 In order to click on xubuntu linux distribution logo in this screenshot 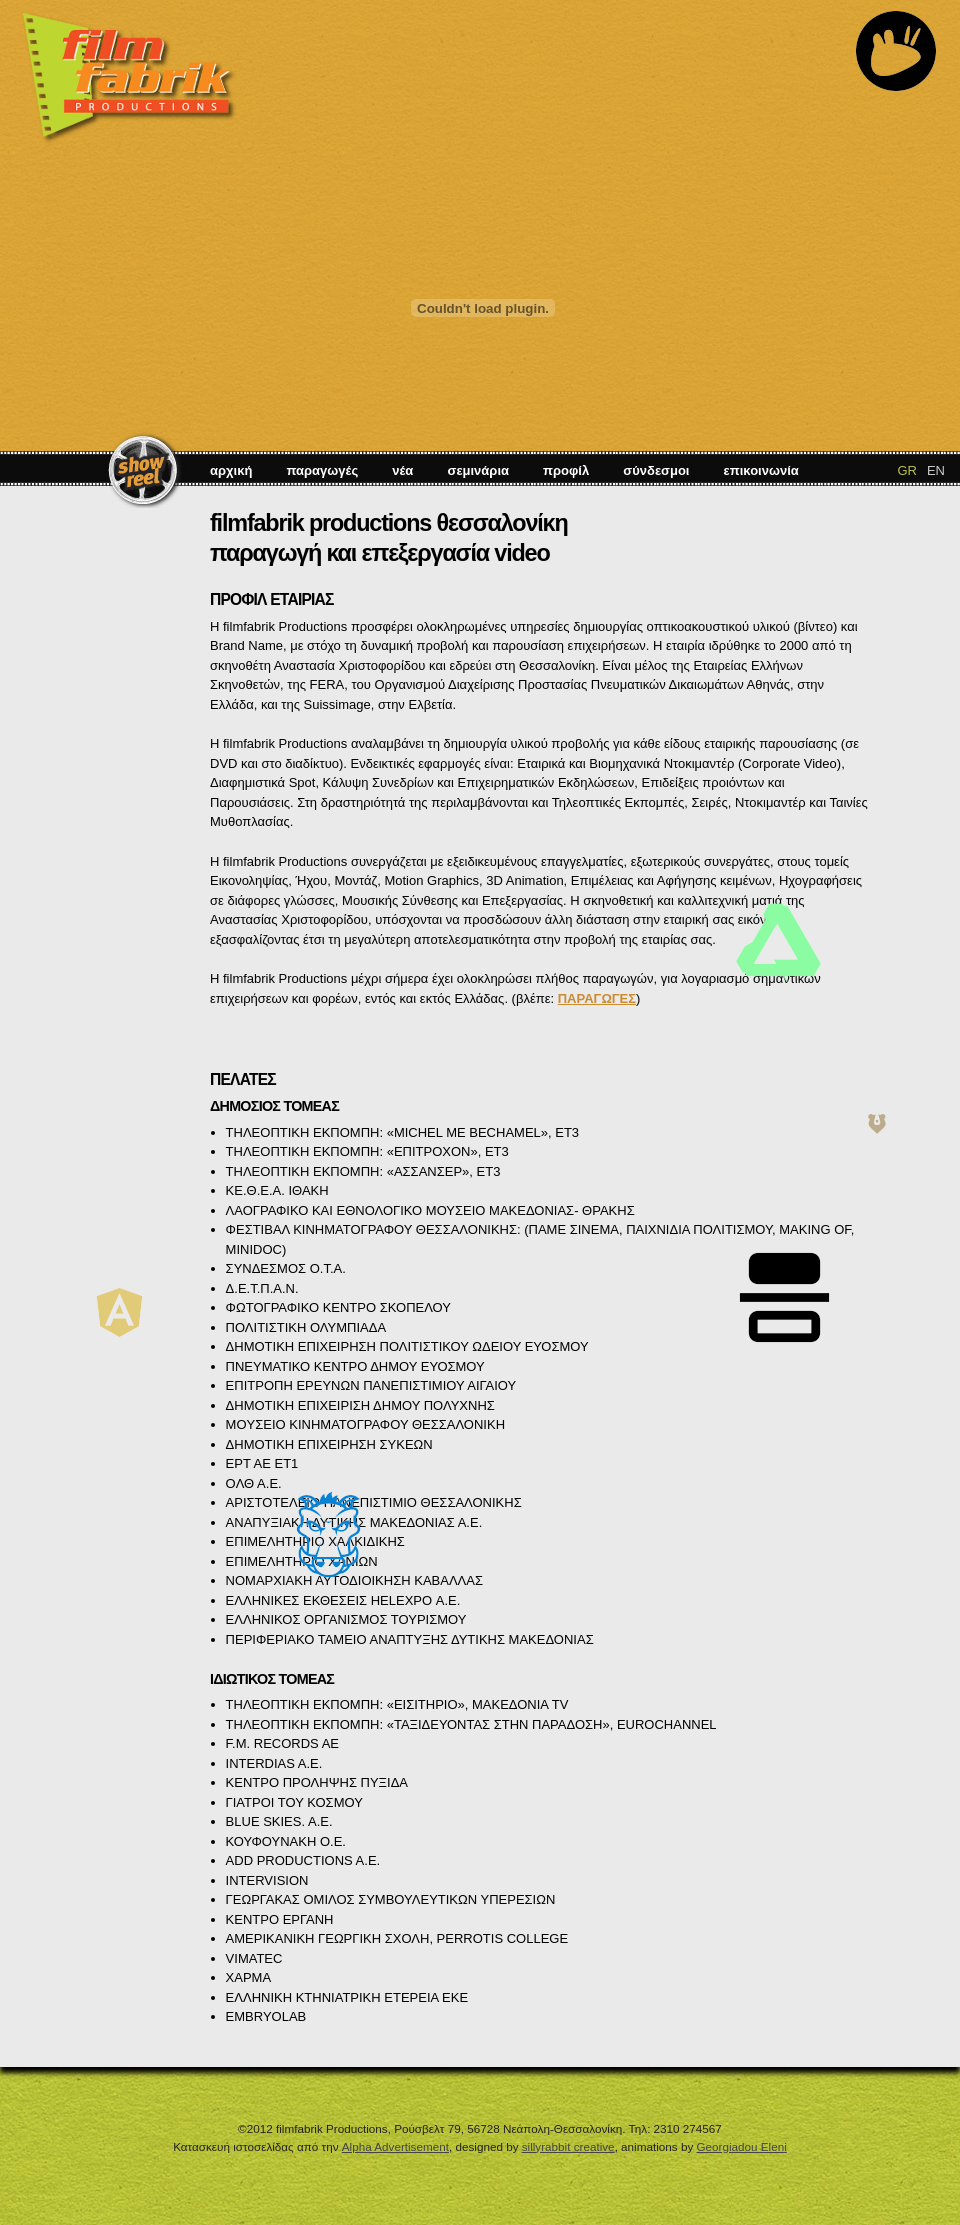, I will do `click(896, 51)`.